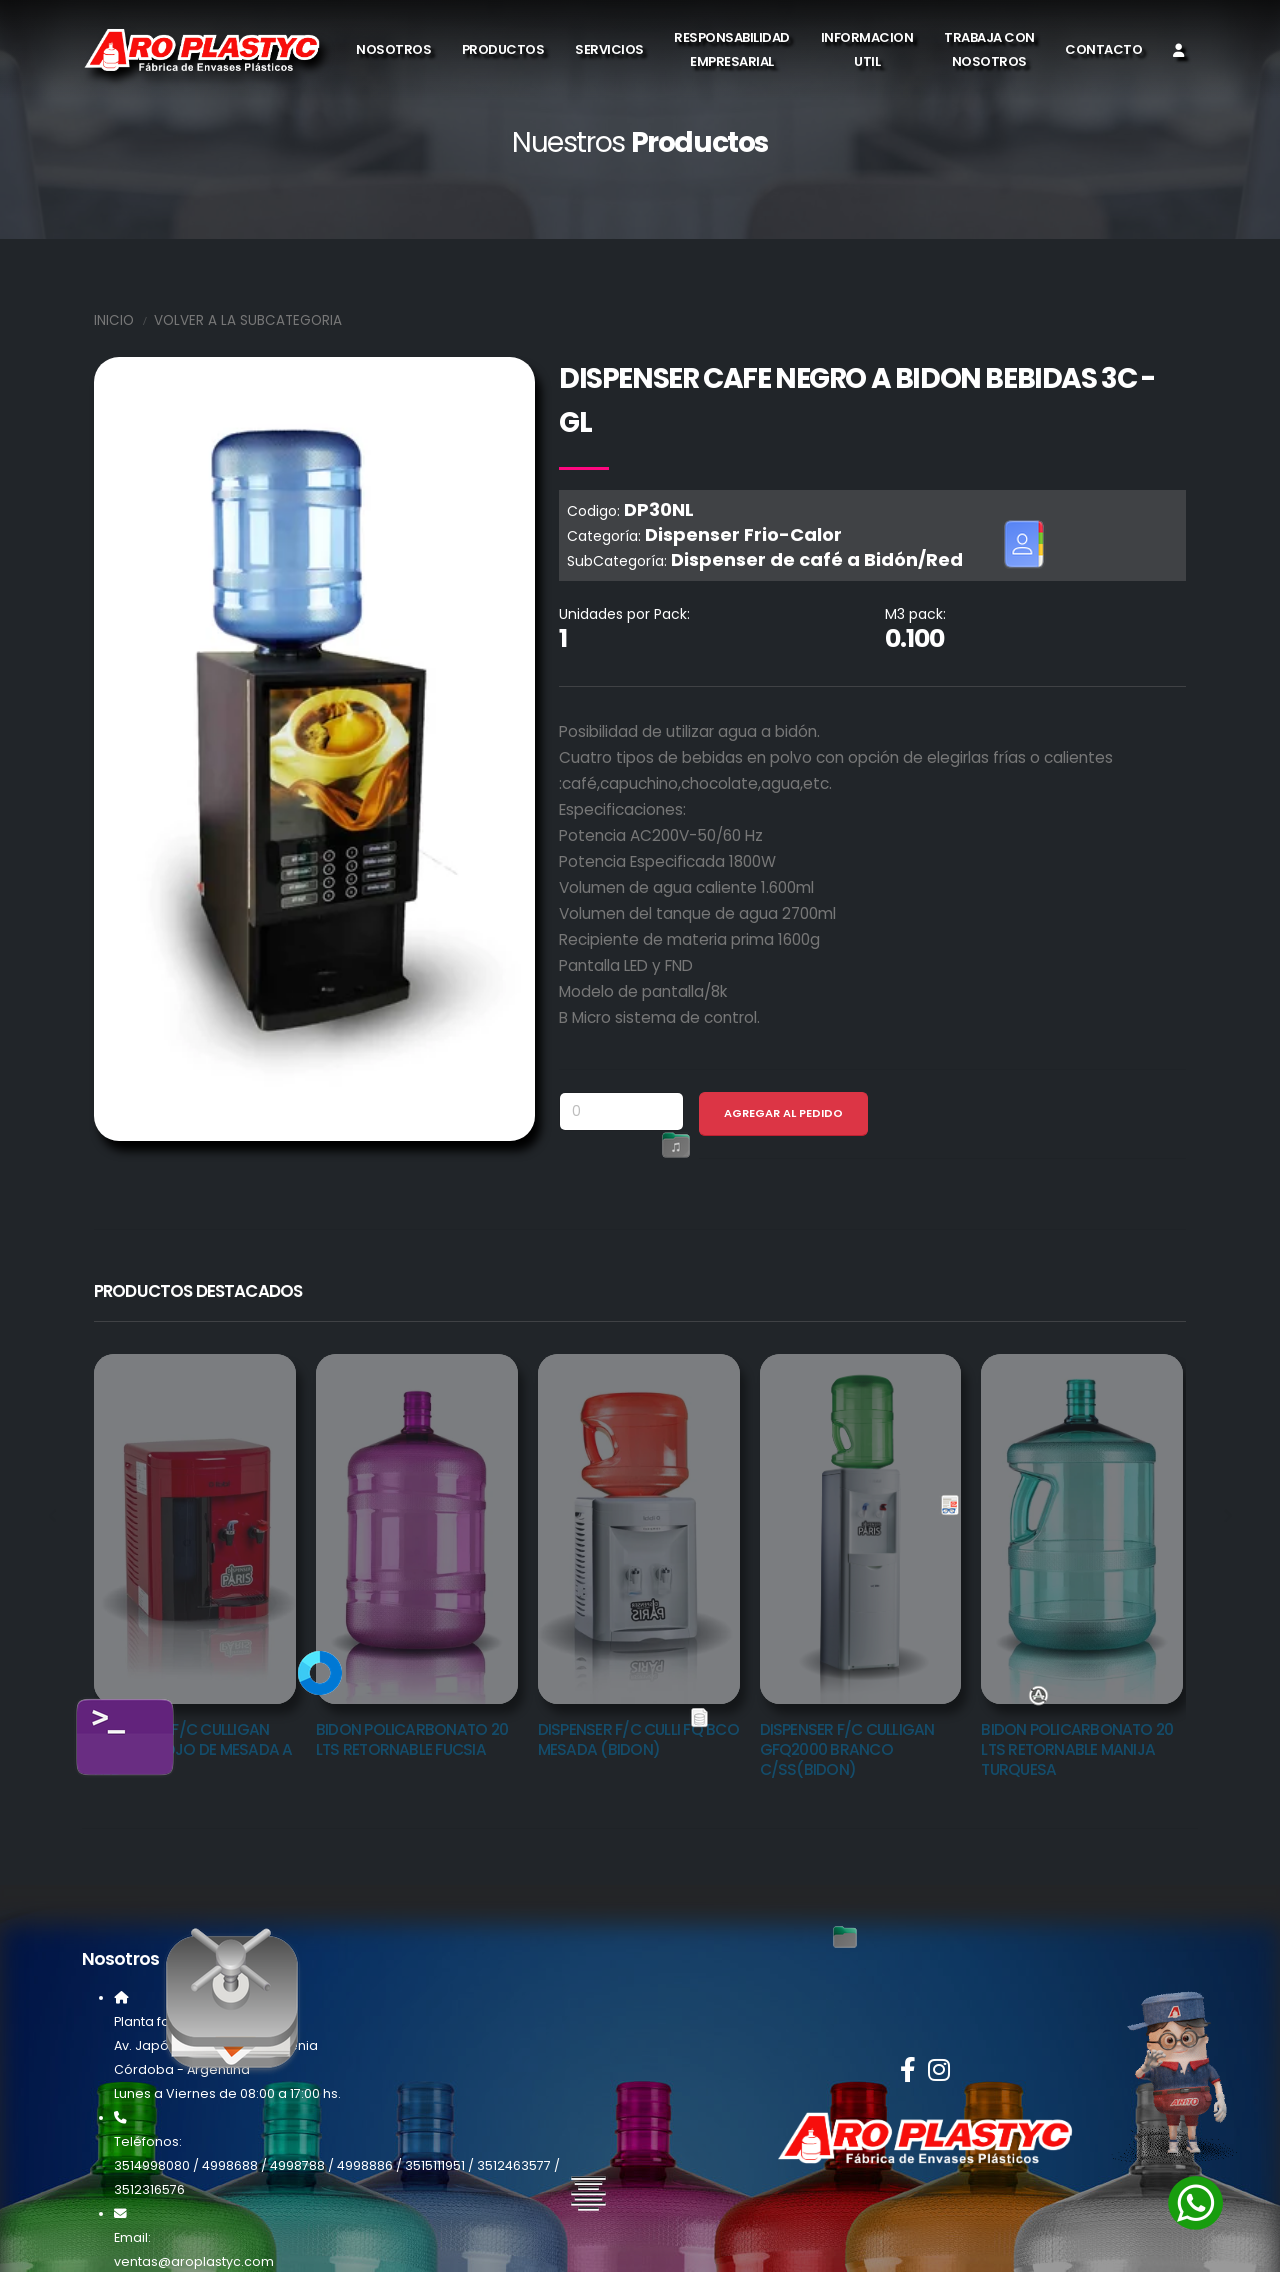 This screenshot has height=2272, width=1280. I want to click on open your music folder, so click(676, 1145).